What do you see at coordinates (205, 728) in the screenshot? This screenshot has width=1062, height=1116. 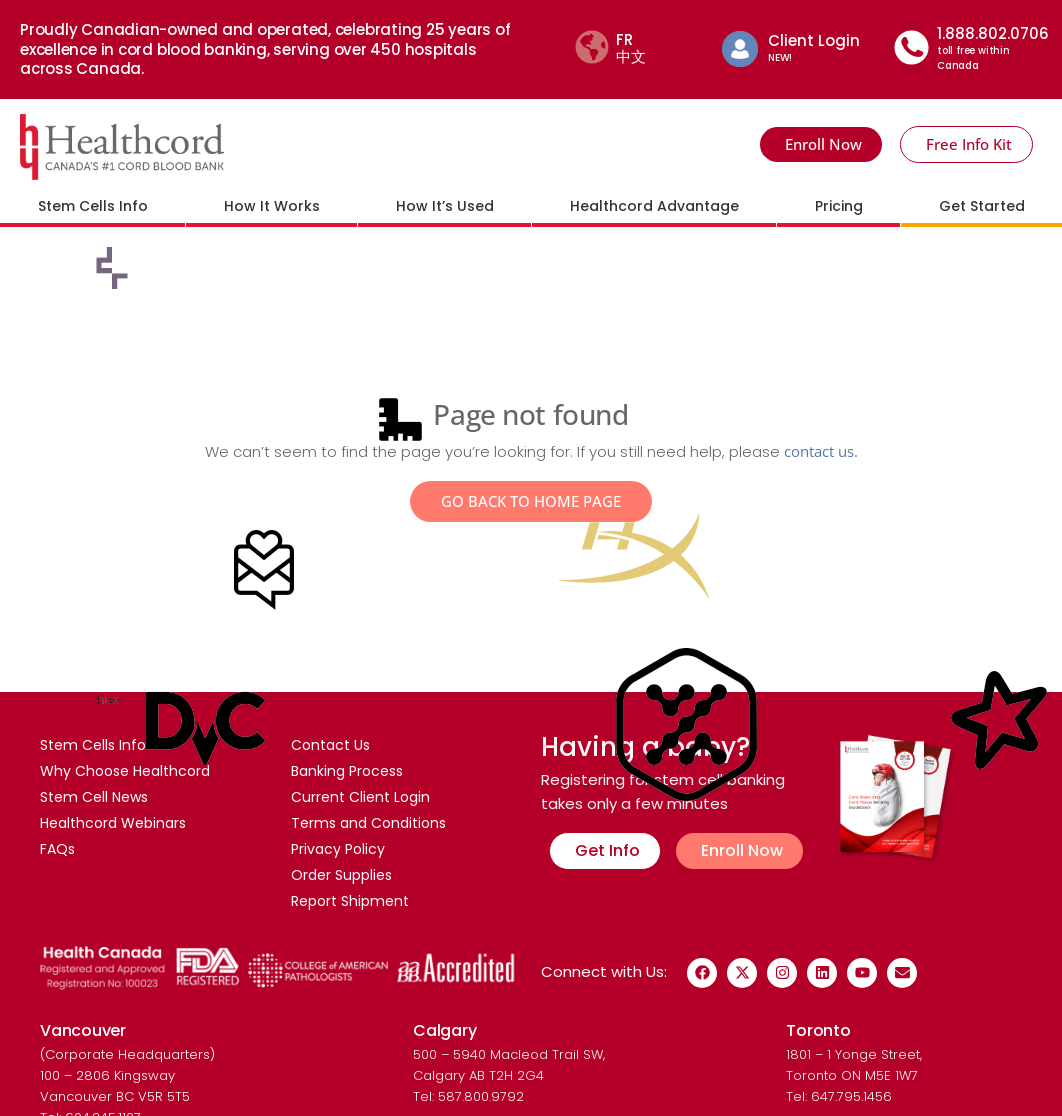 I see `DVC (Data Version Control) logo` at bounding box center [205, 728].